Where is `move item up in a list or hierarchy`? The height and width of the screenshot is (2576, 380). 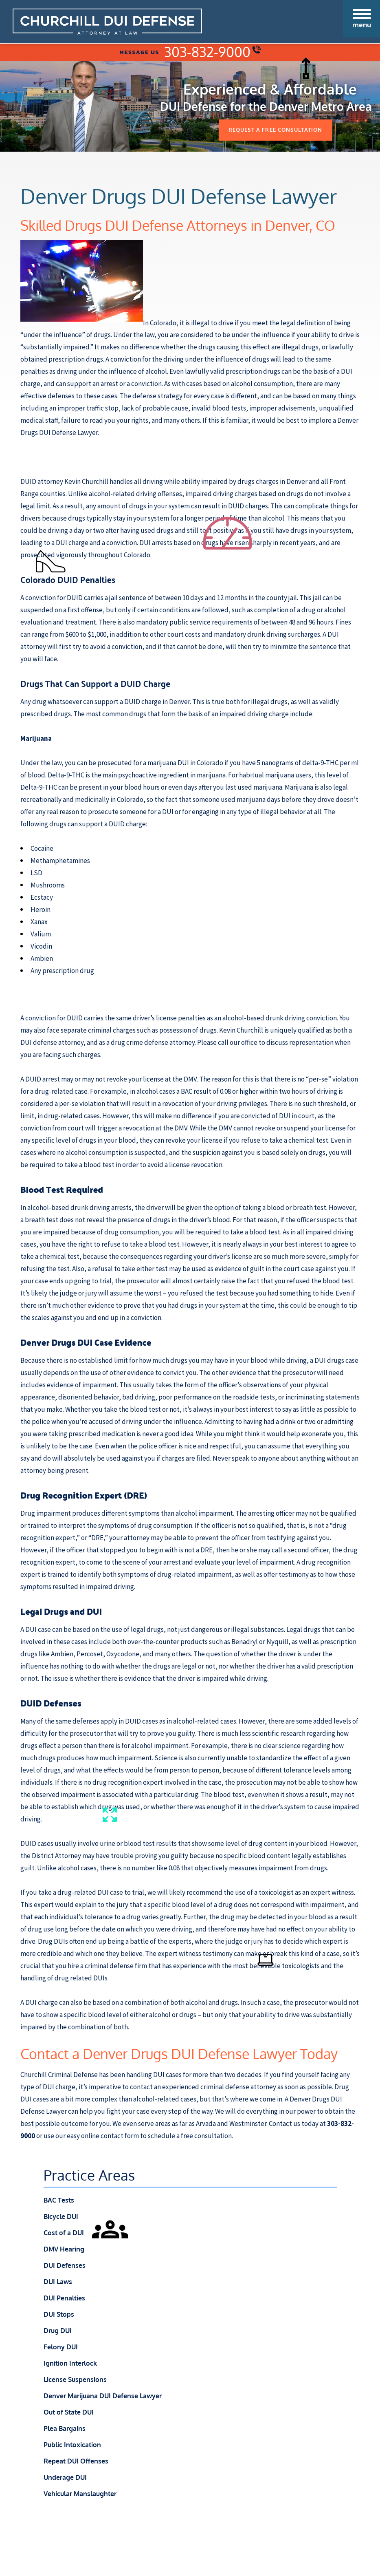
move item up in a list or hierarchy is located at coordinates (306, 68).